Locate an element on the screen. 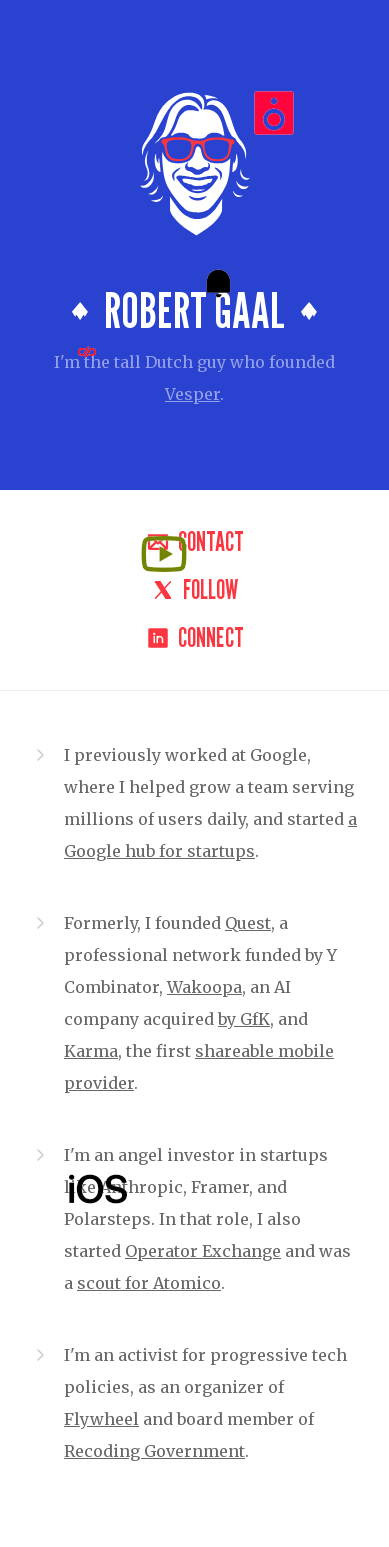 The image size is (389, 1547). visit pronouns.page website is located at coordinates (87, 352).